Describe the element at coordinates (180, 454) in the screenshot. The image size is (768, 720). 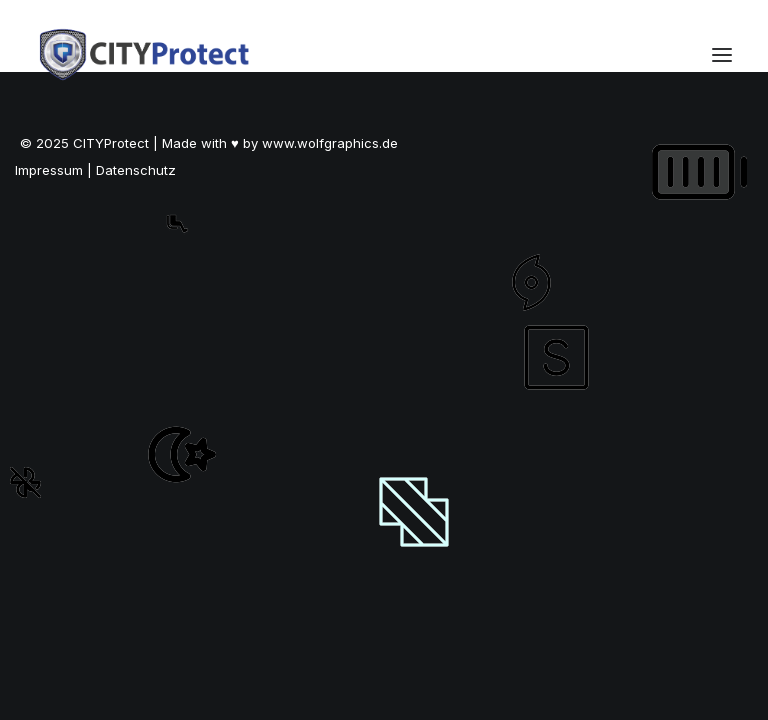
I see `indicates Islamic religious content or settings` at that location.